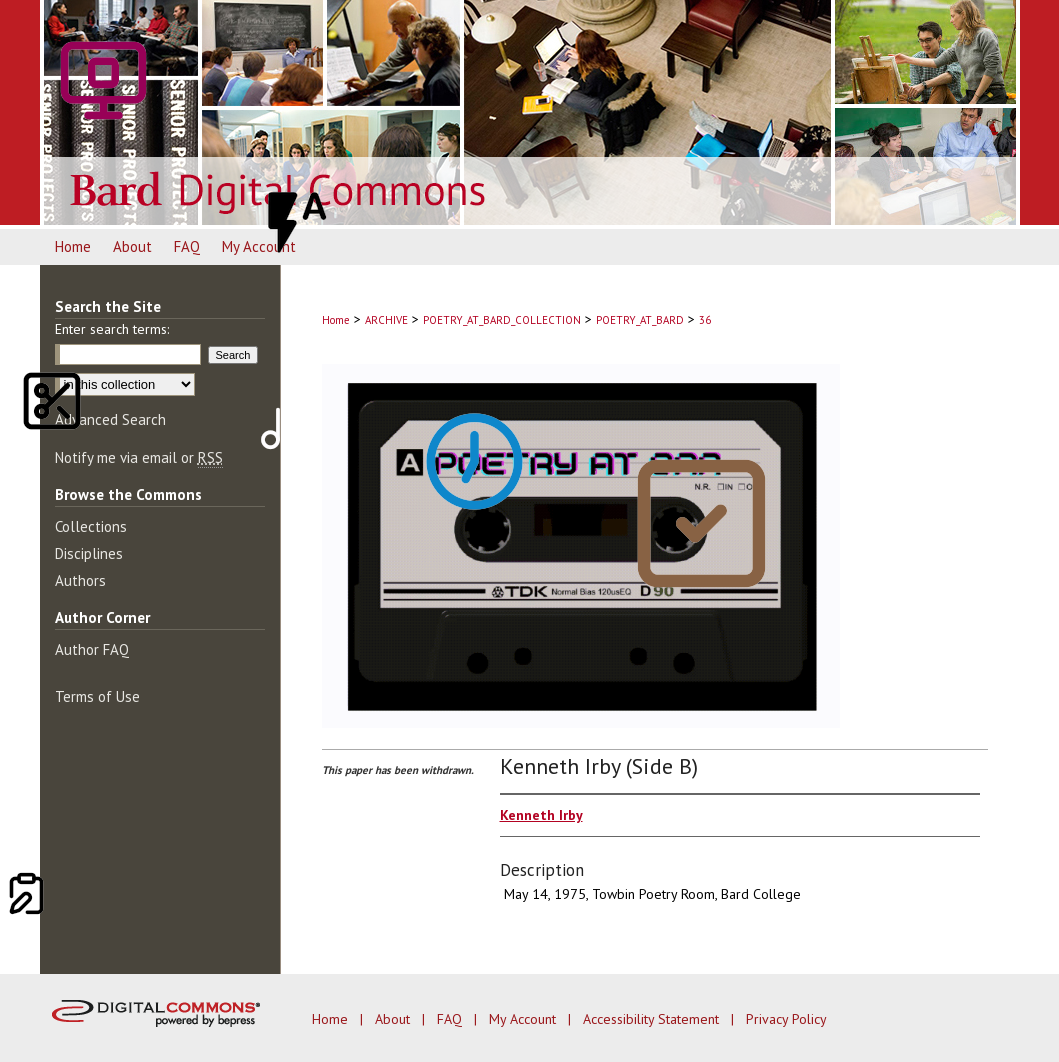  I want to click on stop screen recording or presentation, so click(103, 80).